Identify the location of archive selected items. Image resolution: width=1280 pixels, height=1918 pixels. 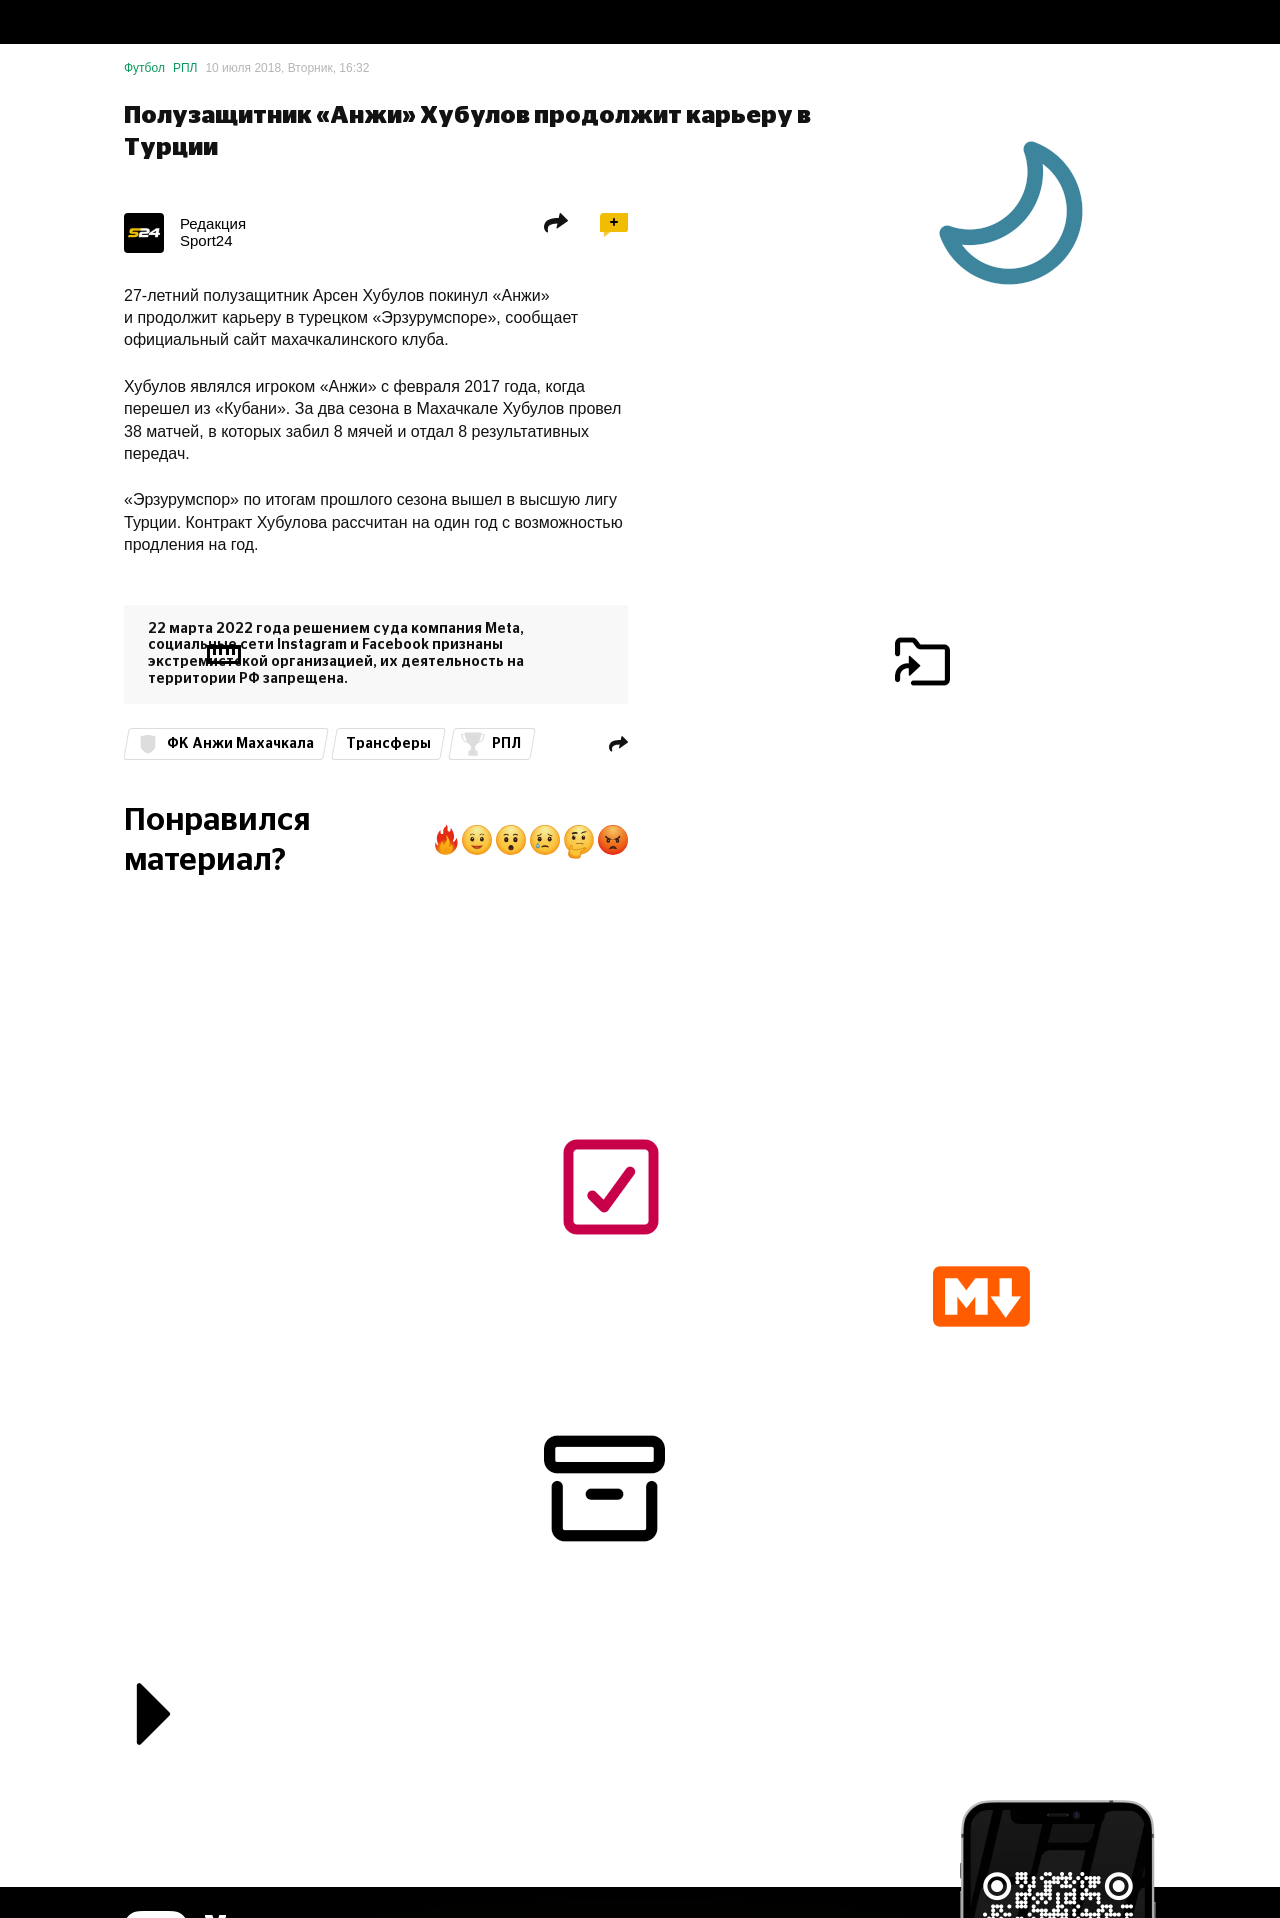
(604, 1488).